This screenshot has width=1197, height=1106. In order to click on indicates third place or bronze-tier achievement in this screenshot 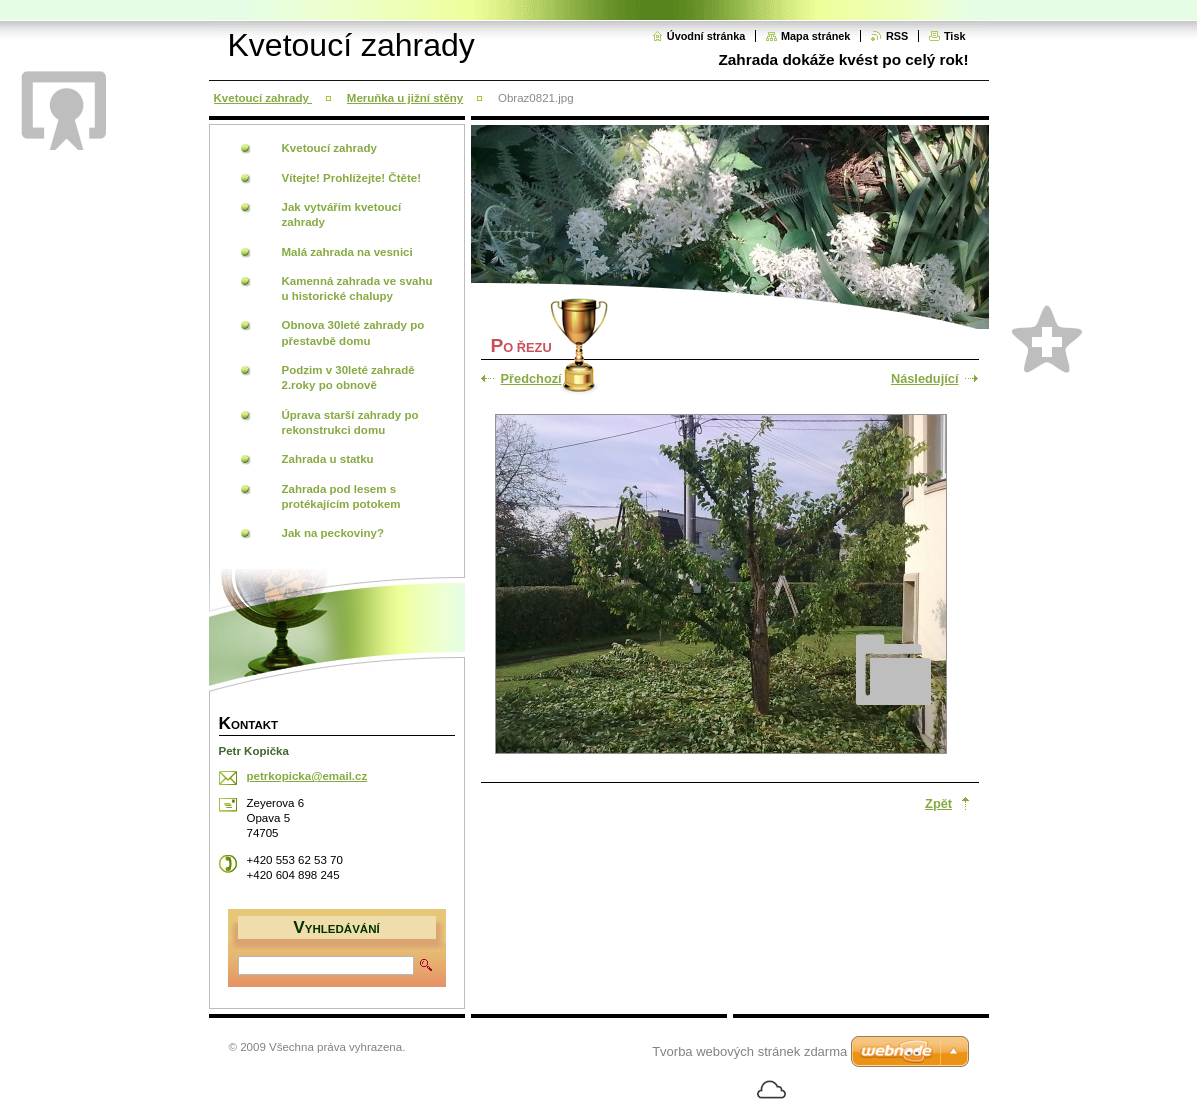, I will do `click(582, 345)`.